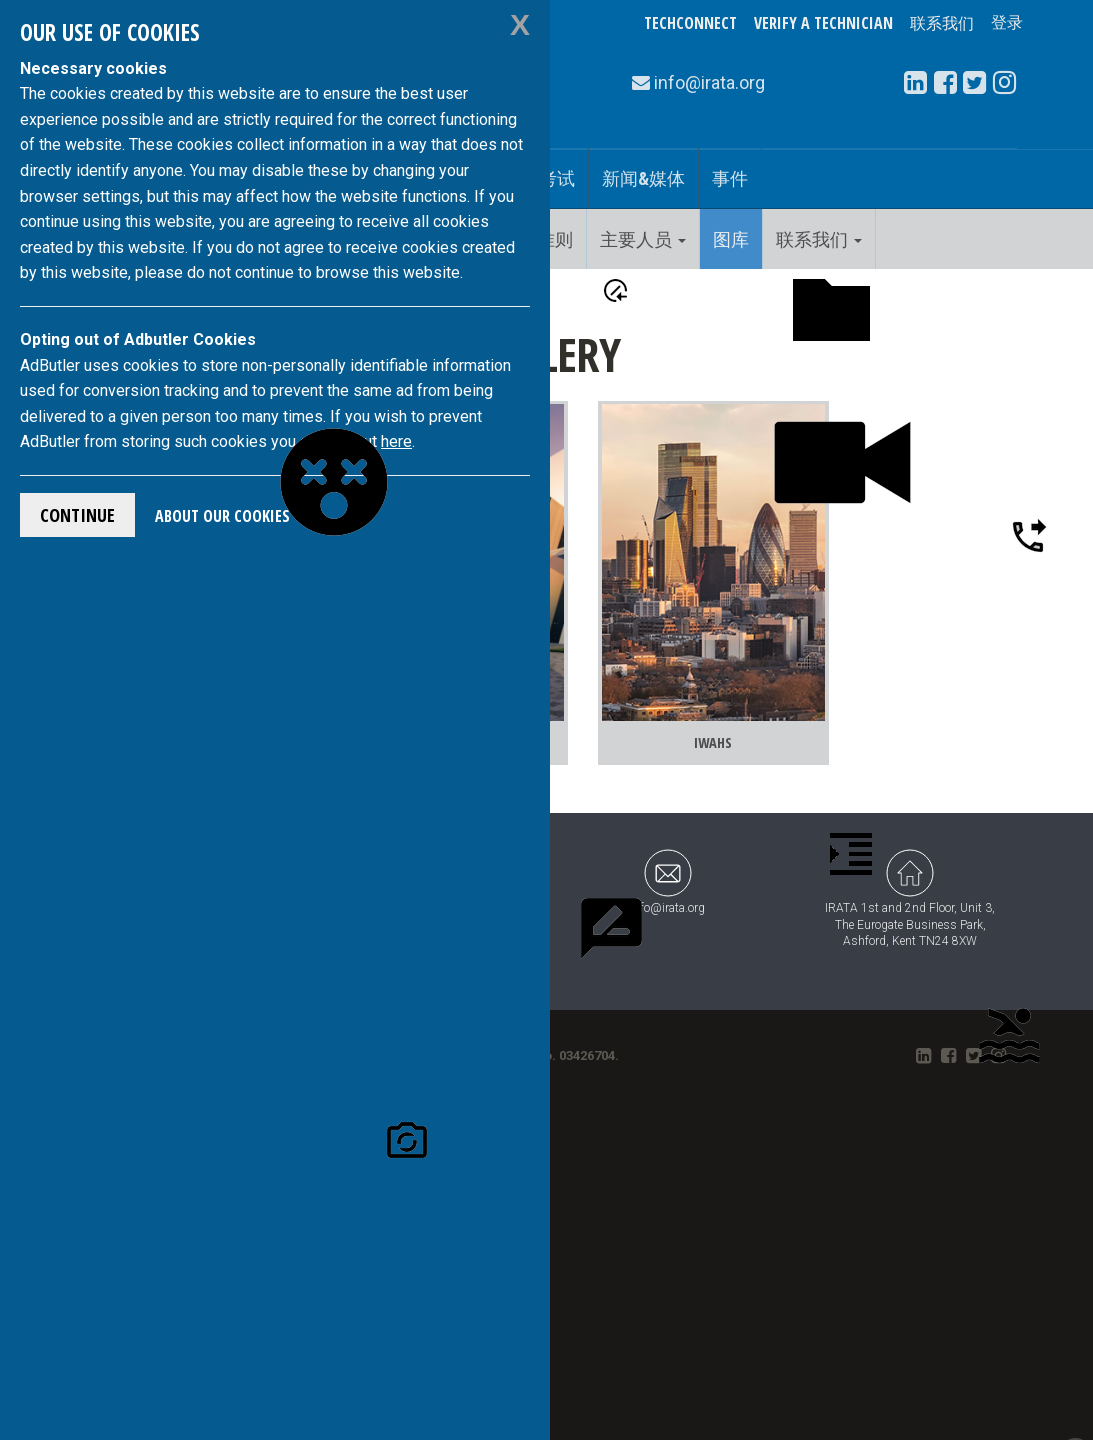 This screenshot has width=1093, height=1440. Describe the element at coordinates (615, 290) in the screenshot. I see `indicates a linked issue was closed as not planned` at that location.